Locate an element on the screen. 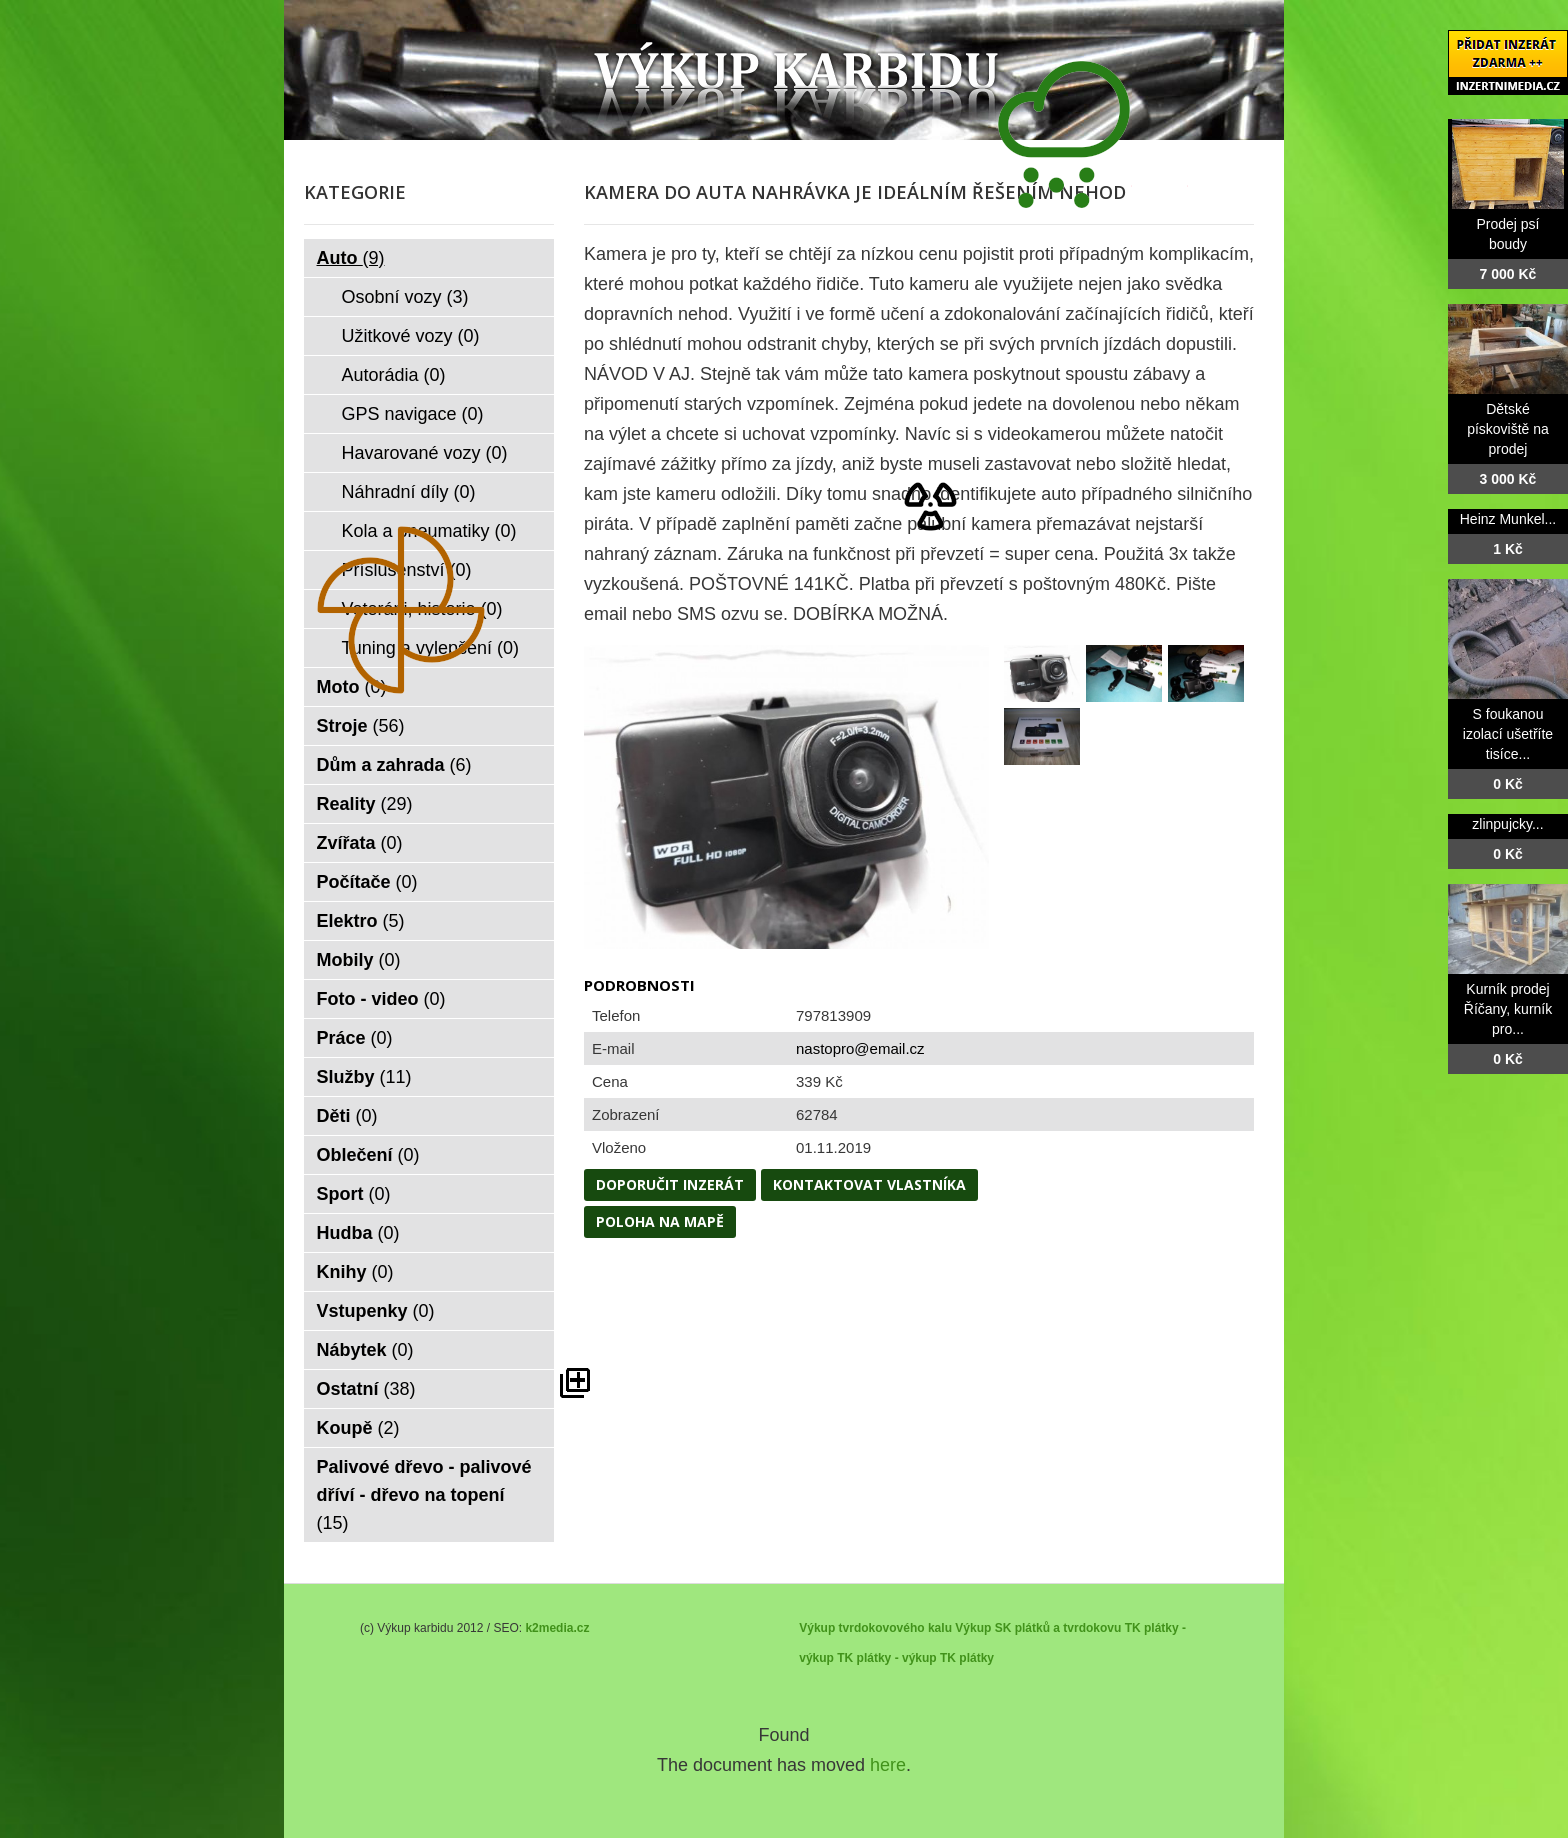 Image resolution: width=1568 pixels, height=1838 pixels. indicates hazardous or radioactive content warning is located at coordinates (930, 504).